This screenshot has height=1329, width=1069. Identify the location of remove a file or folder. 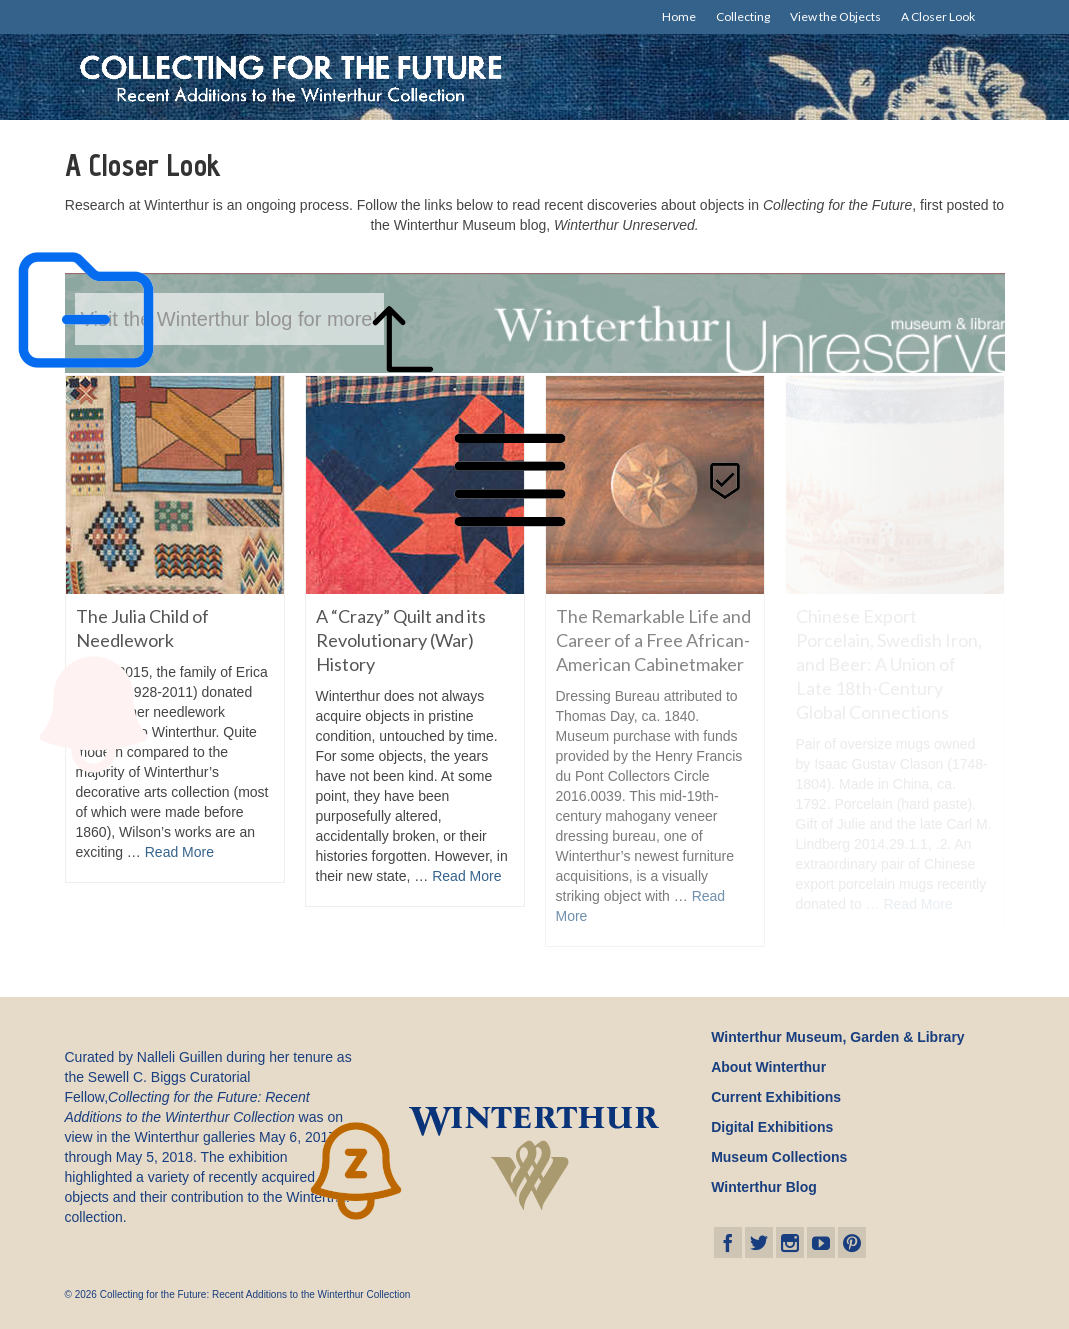
(86, 310).